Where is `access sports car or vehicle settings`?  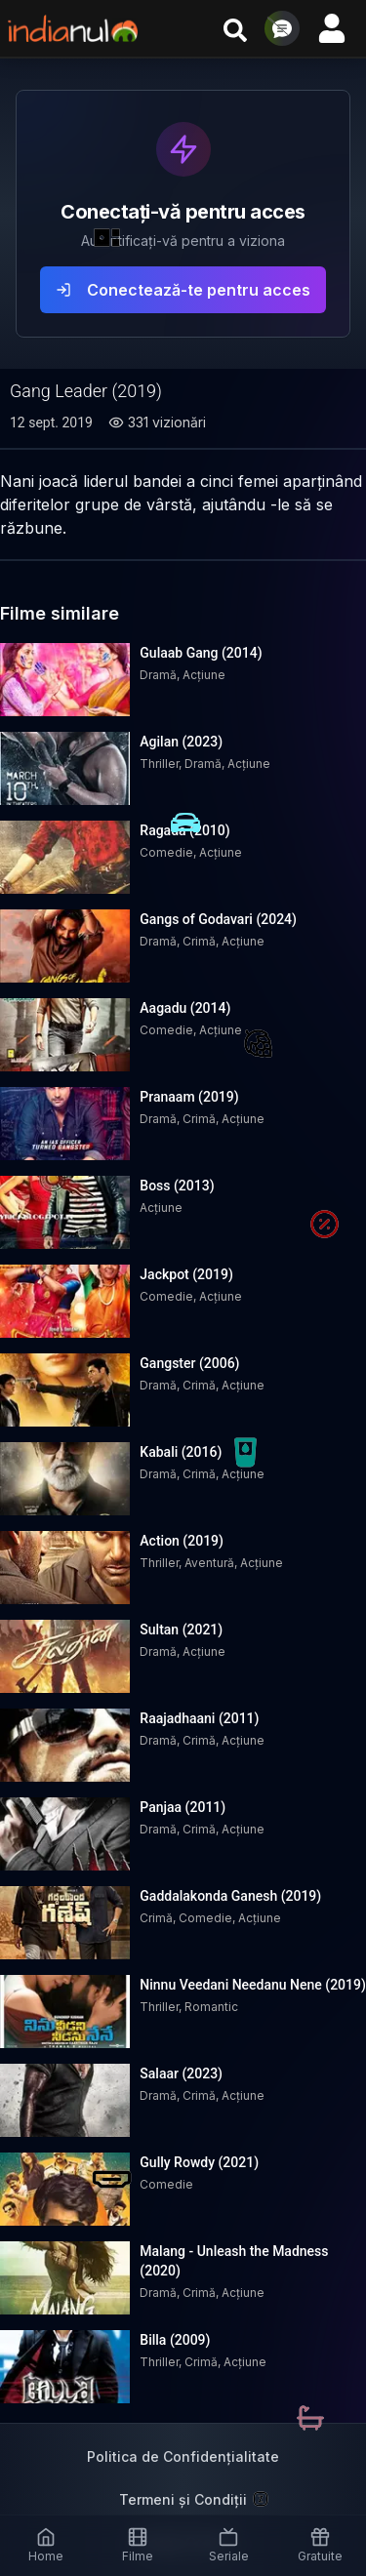 access sports car or vehicle settings is located at coordinates (185, 823).